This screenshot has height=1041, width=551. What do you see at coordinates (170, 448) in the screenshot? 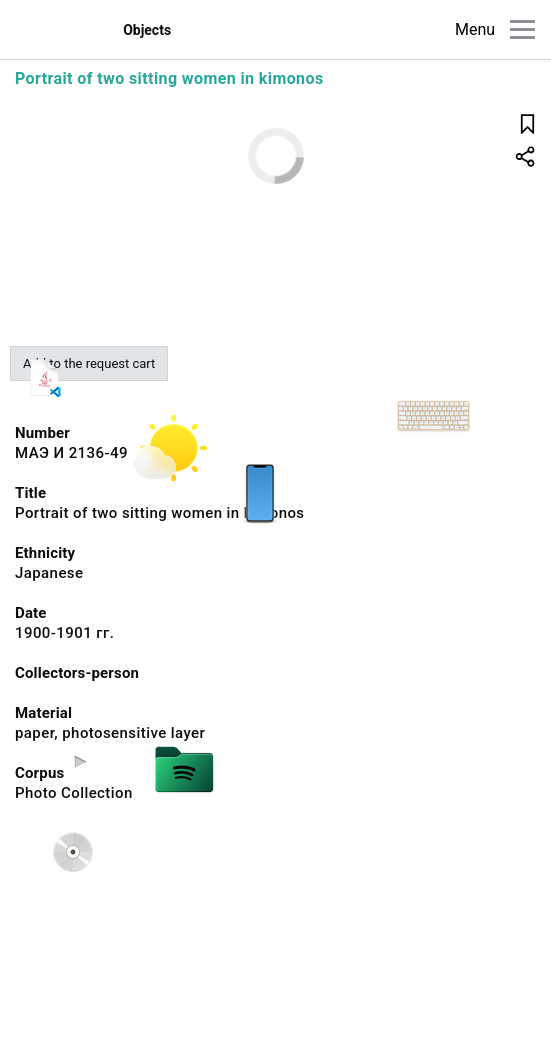
I see `indicates partly cloudy weather conditions` at bounding box center [170, 448].